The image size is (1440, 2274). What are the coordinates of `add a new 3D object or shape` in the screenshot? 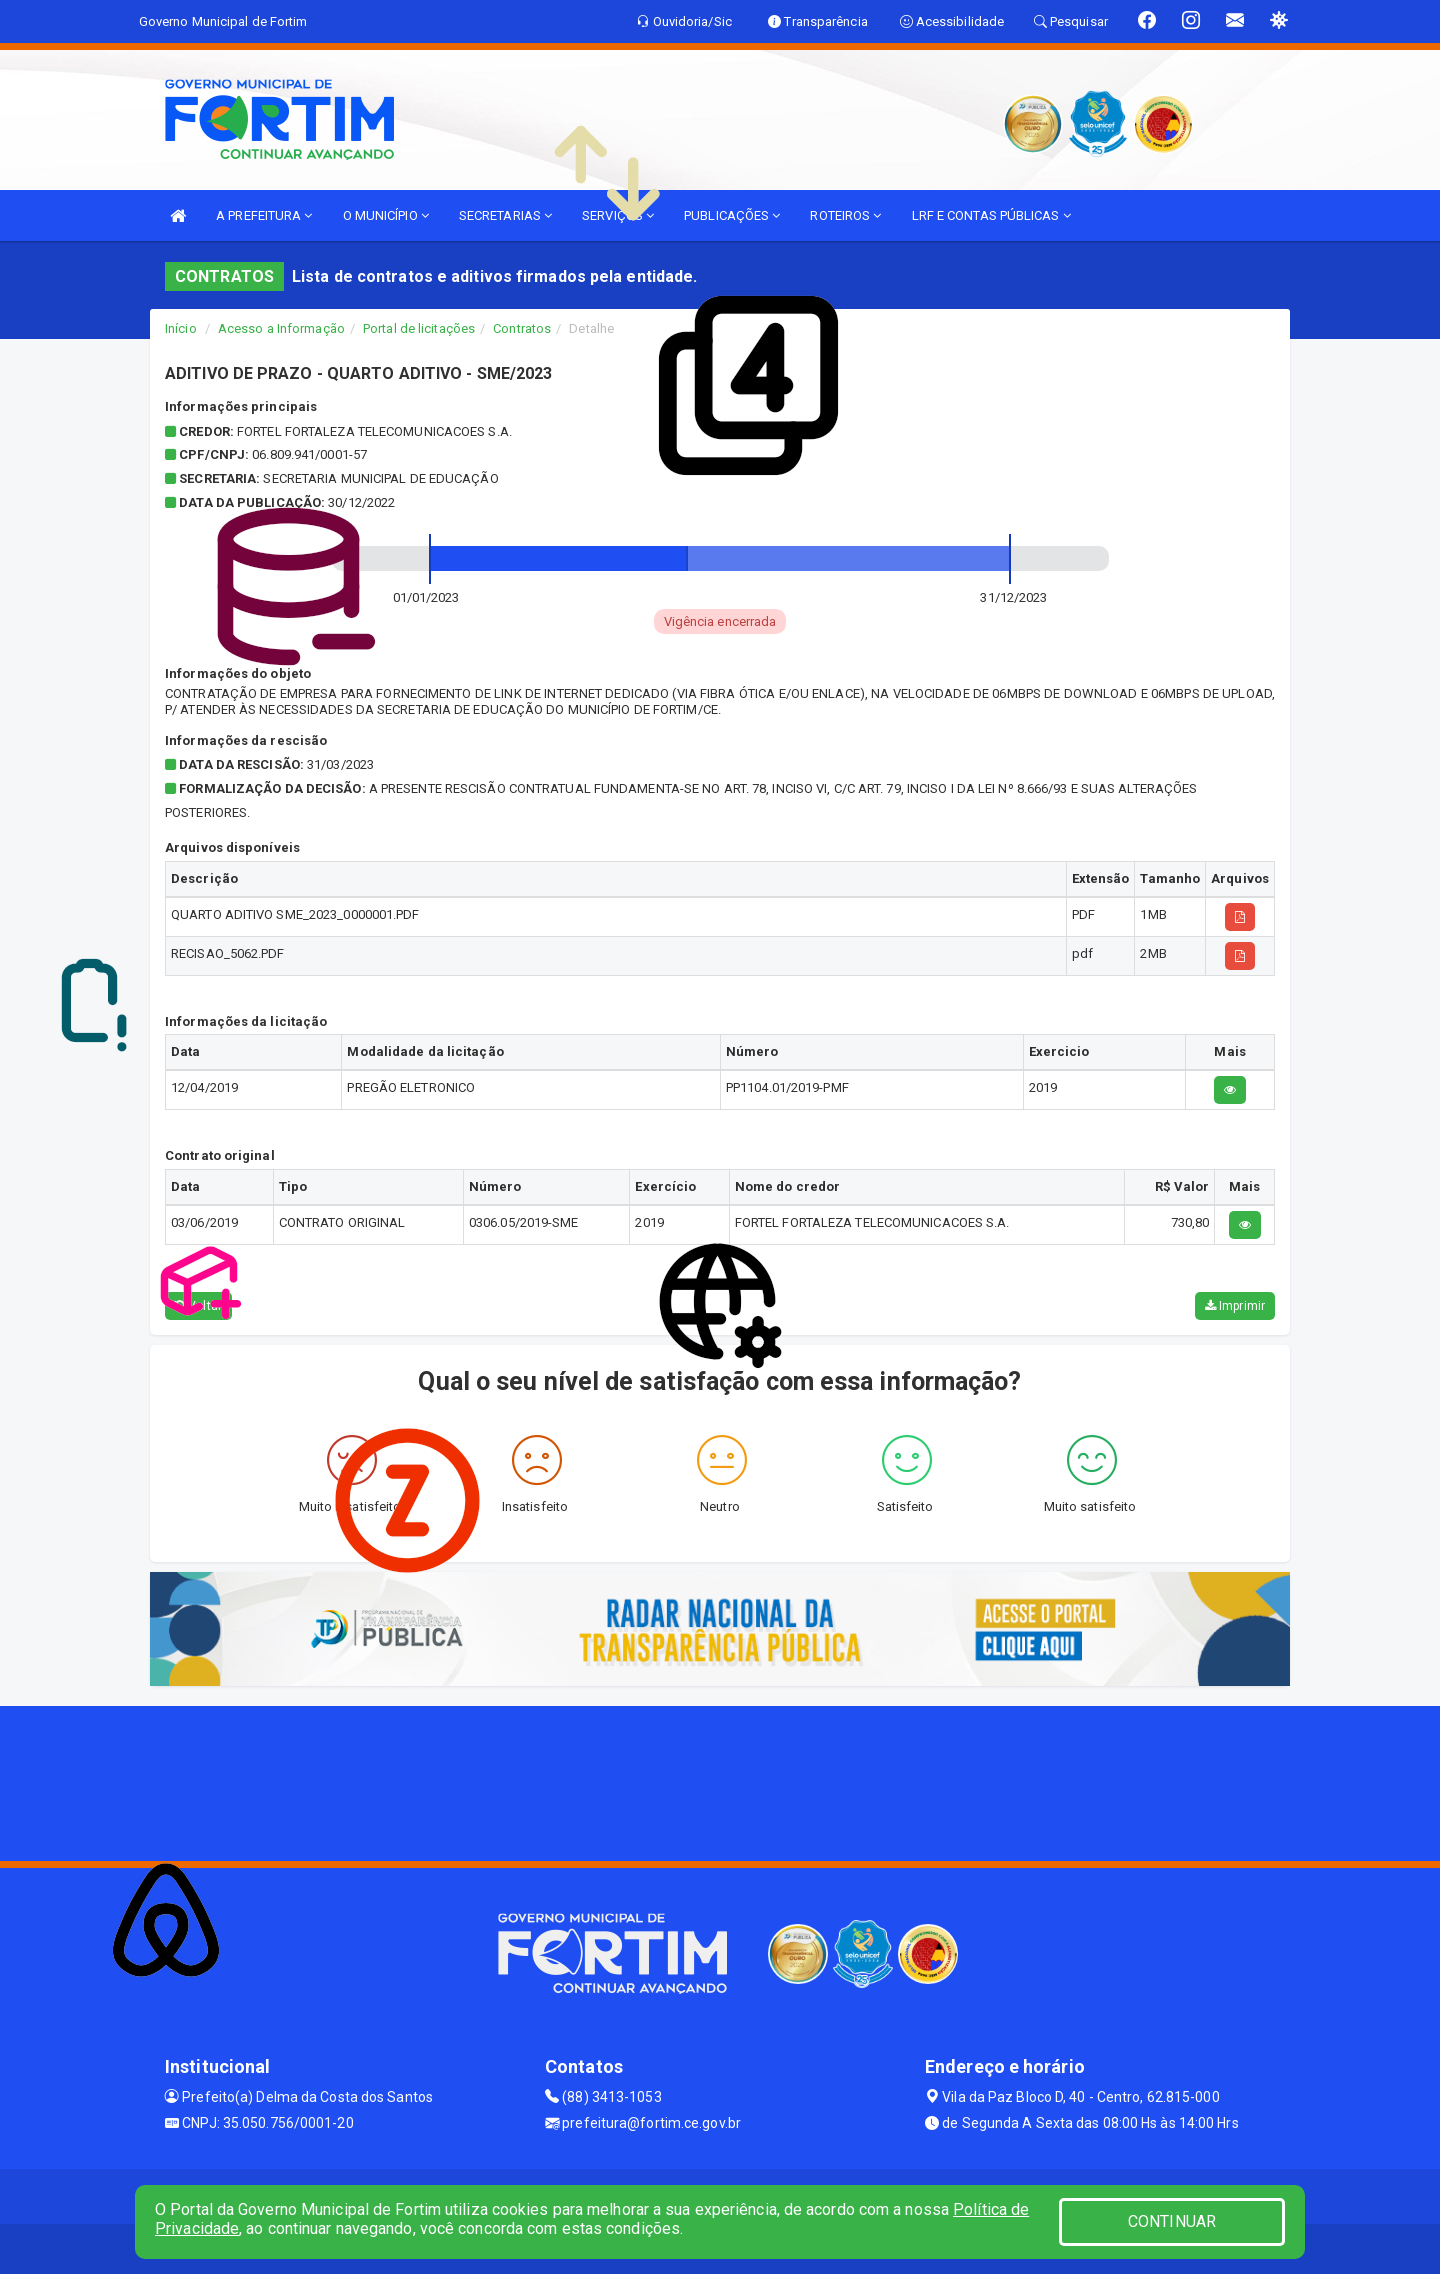 It's located at (199, 1277).